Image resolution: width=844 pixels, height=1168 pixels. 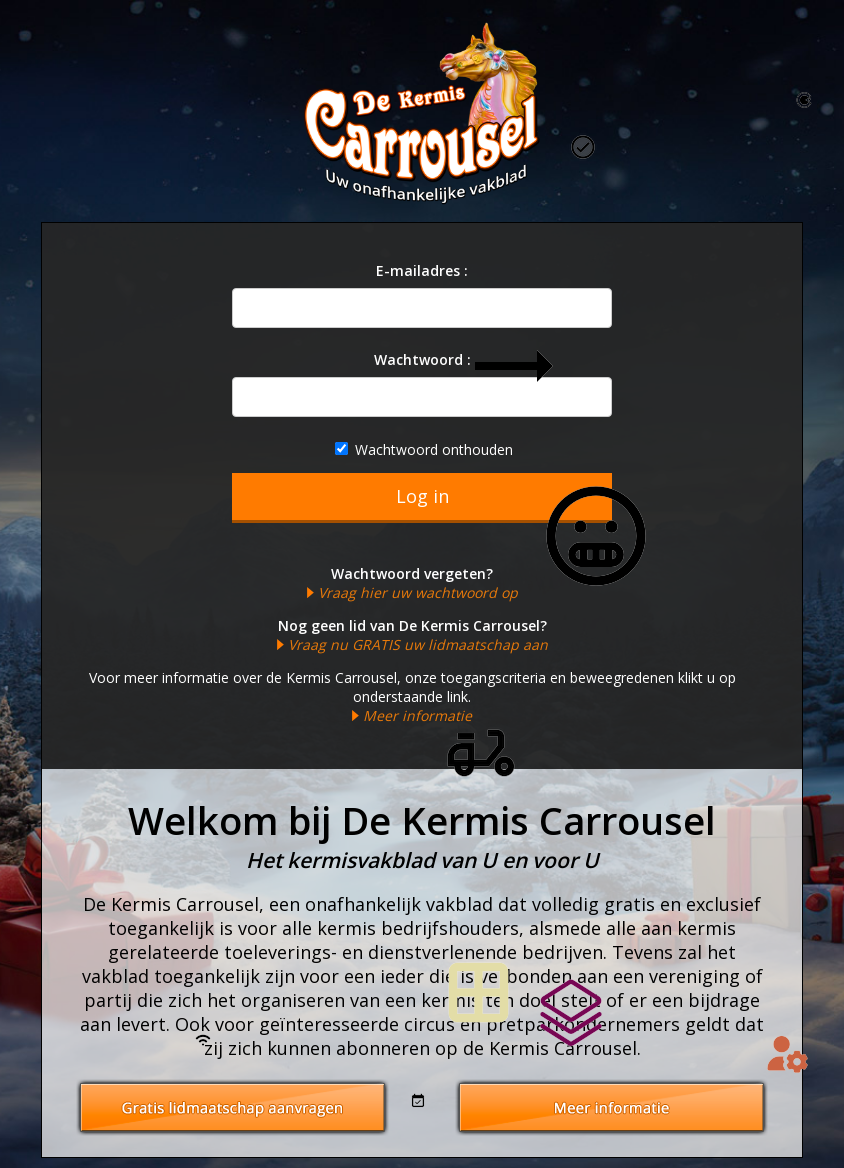 I want to click on apply borders to all cells in a table, so click(x=478, y=992).